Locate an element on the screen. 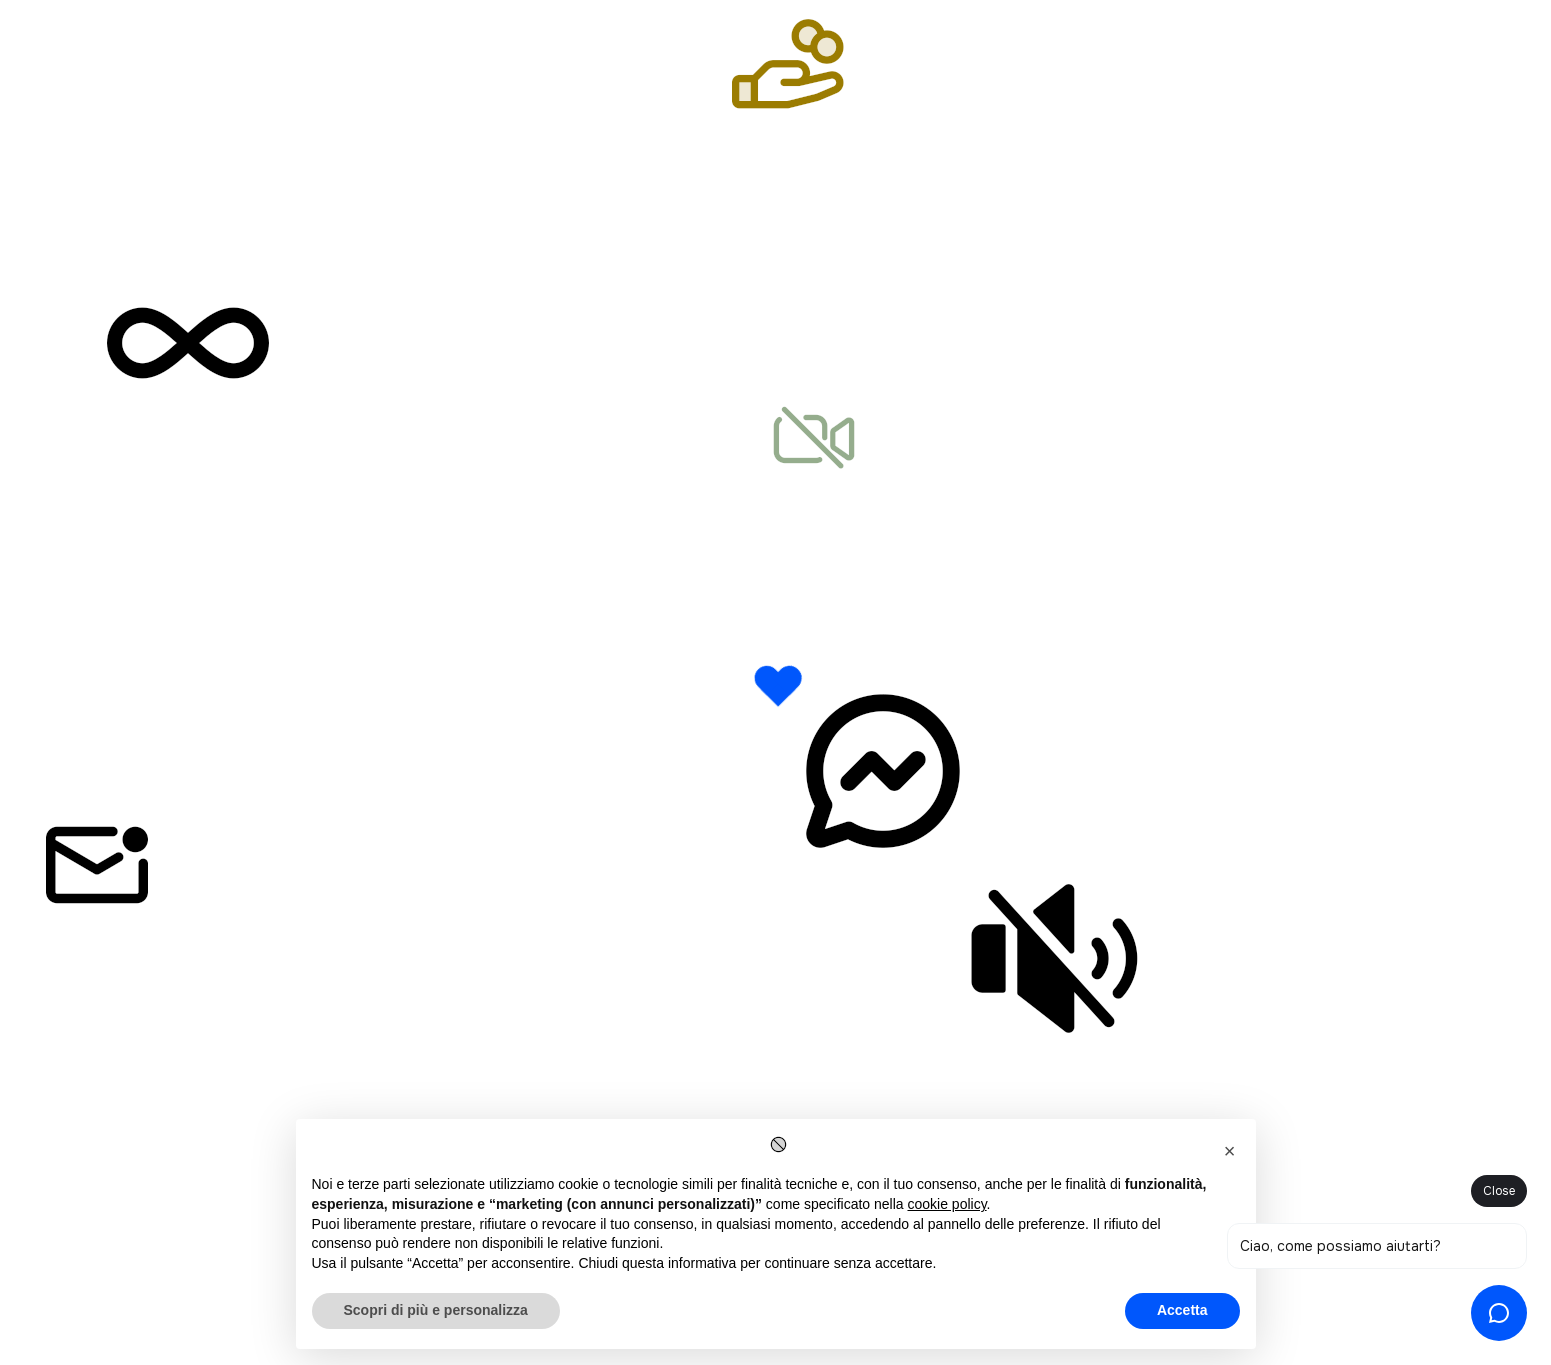 The image size is (1551, 1365). indicates unread messages or notifications is located at coordinates (97, 865).